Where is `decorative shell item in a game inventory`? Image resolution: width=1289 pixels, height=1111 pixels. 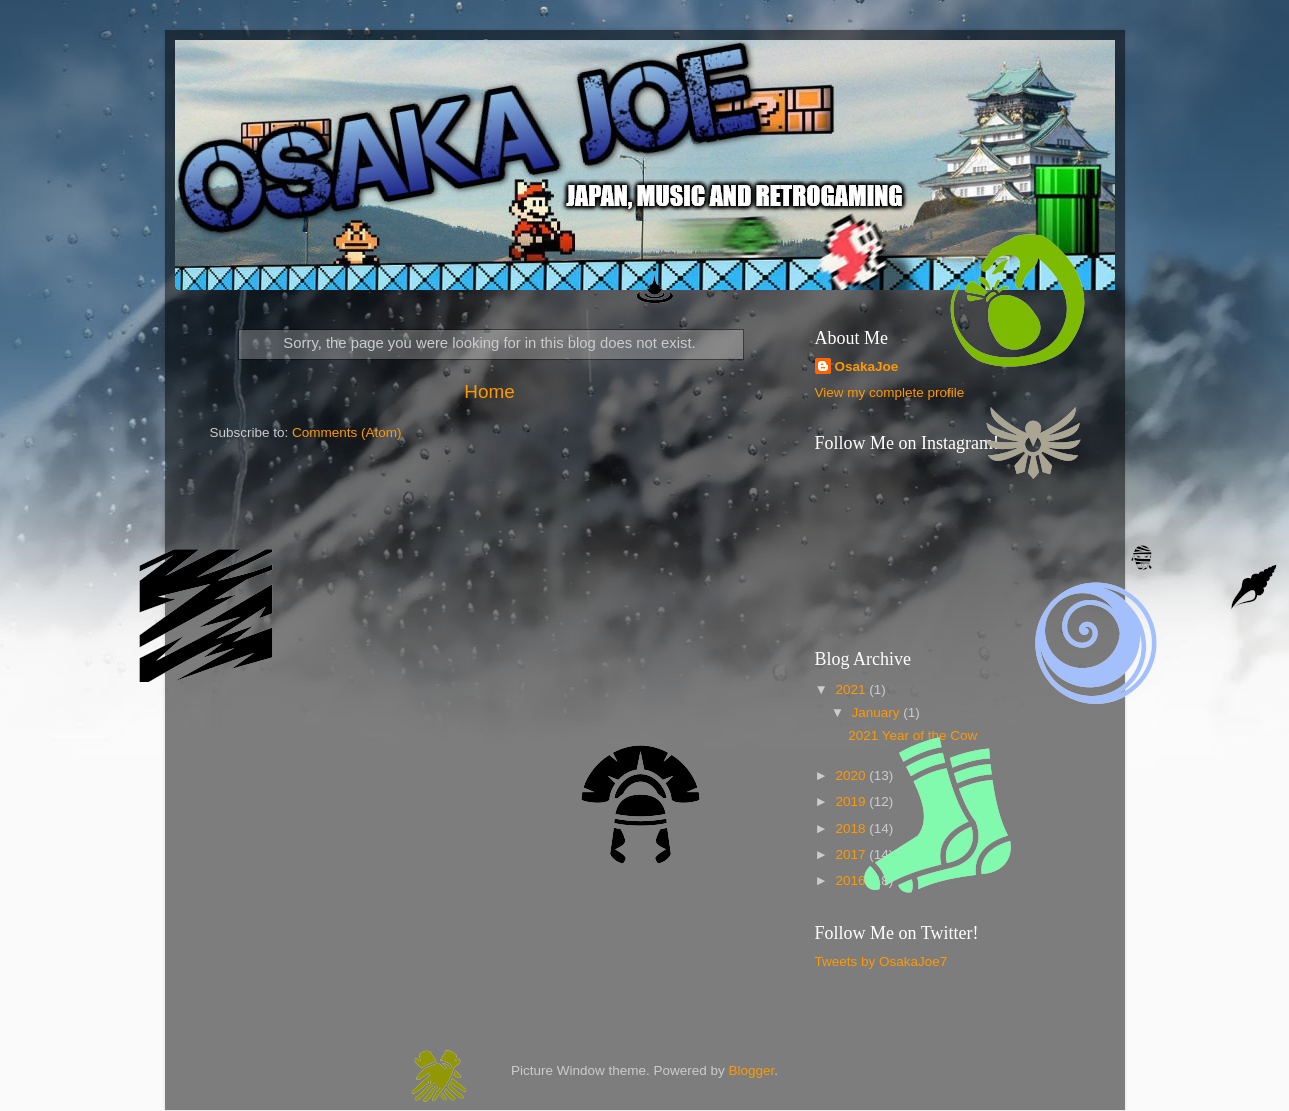 decorative shell item in a game inventory is located at coordinates (1253, 586).